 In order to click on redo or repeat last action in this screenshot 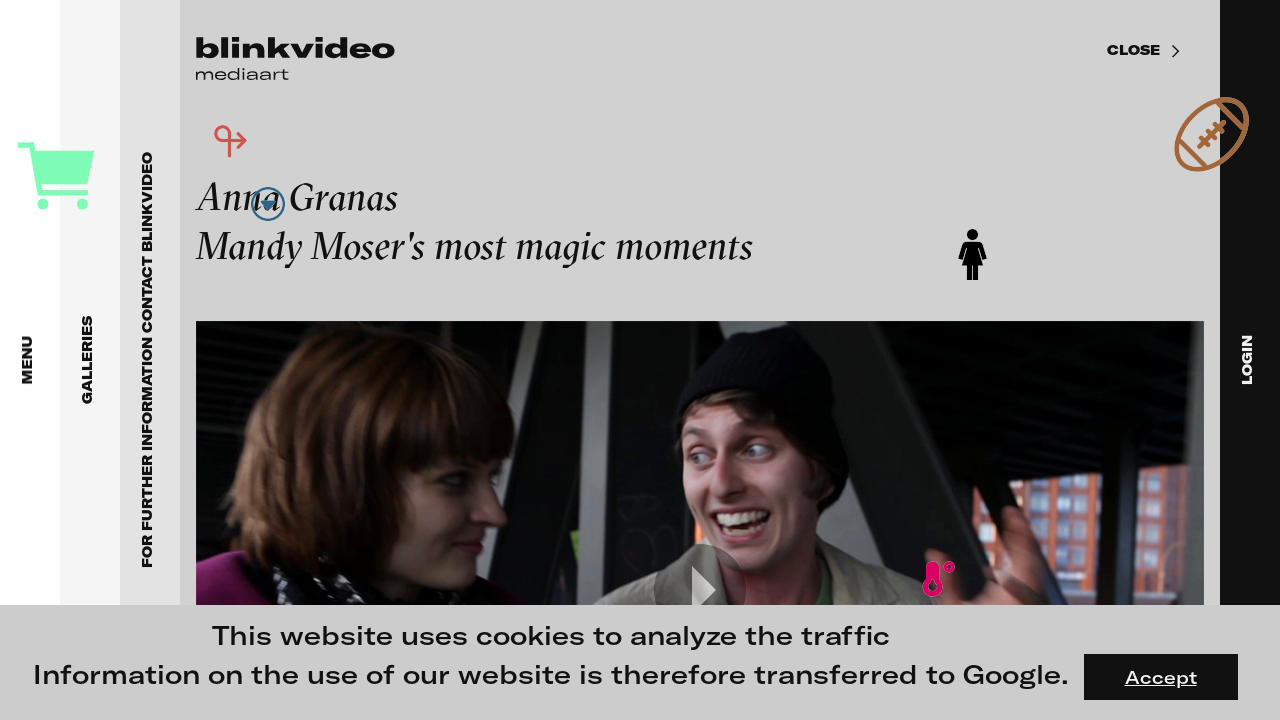, I will do `click(229, 140)`.